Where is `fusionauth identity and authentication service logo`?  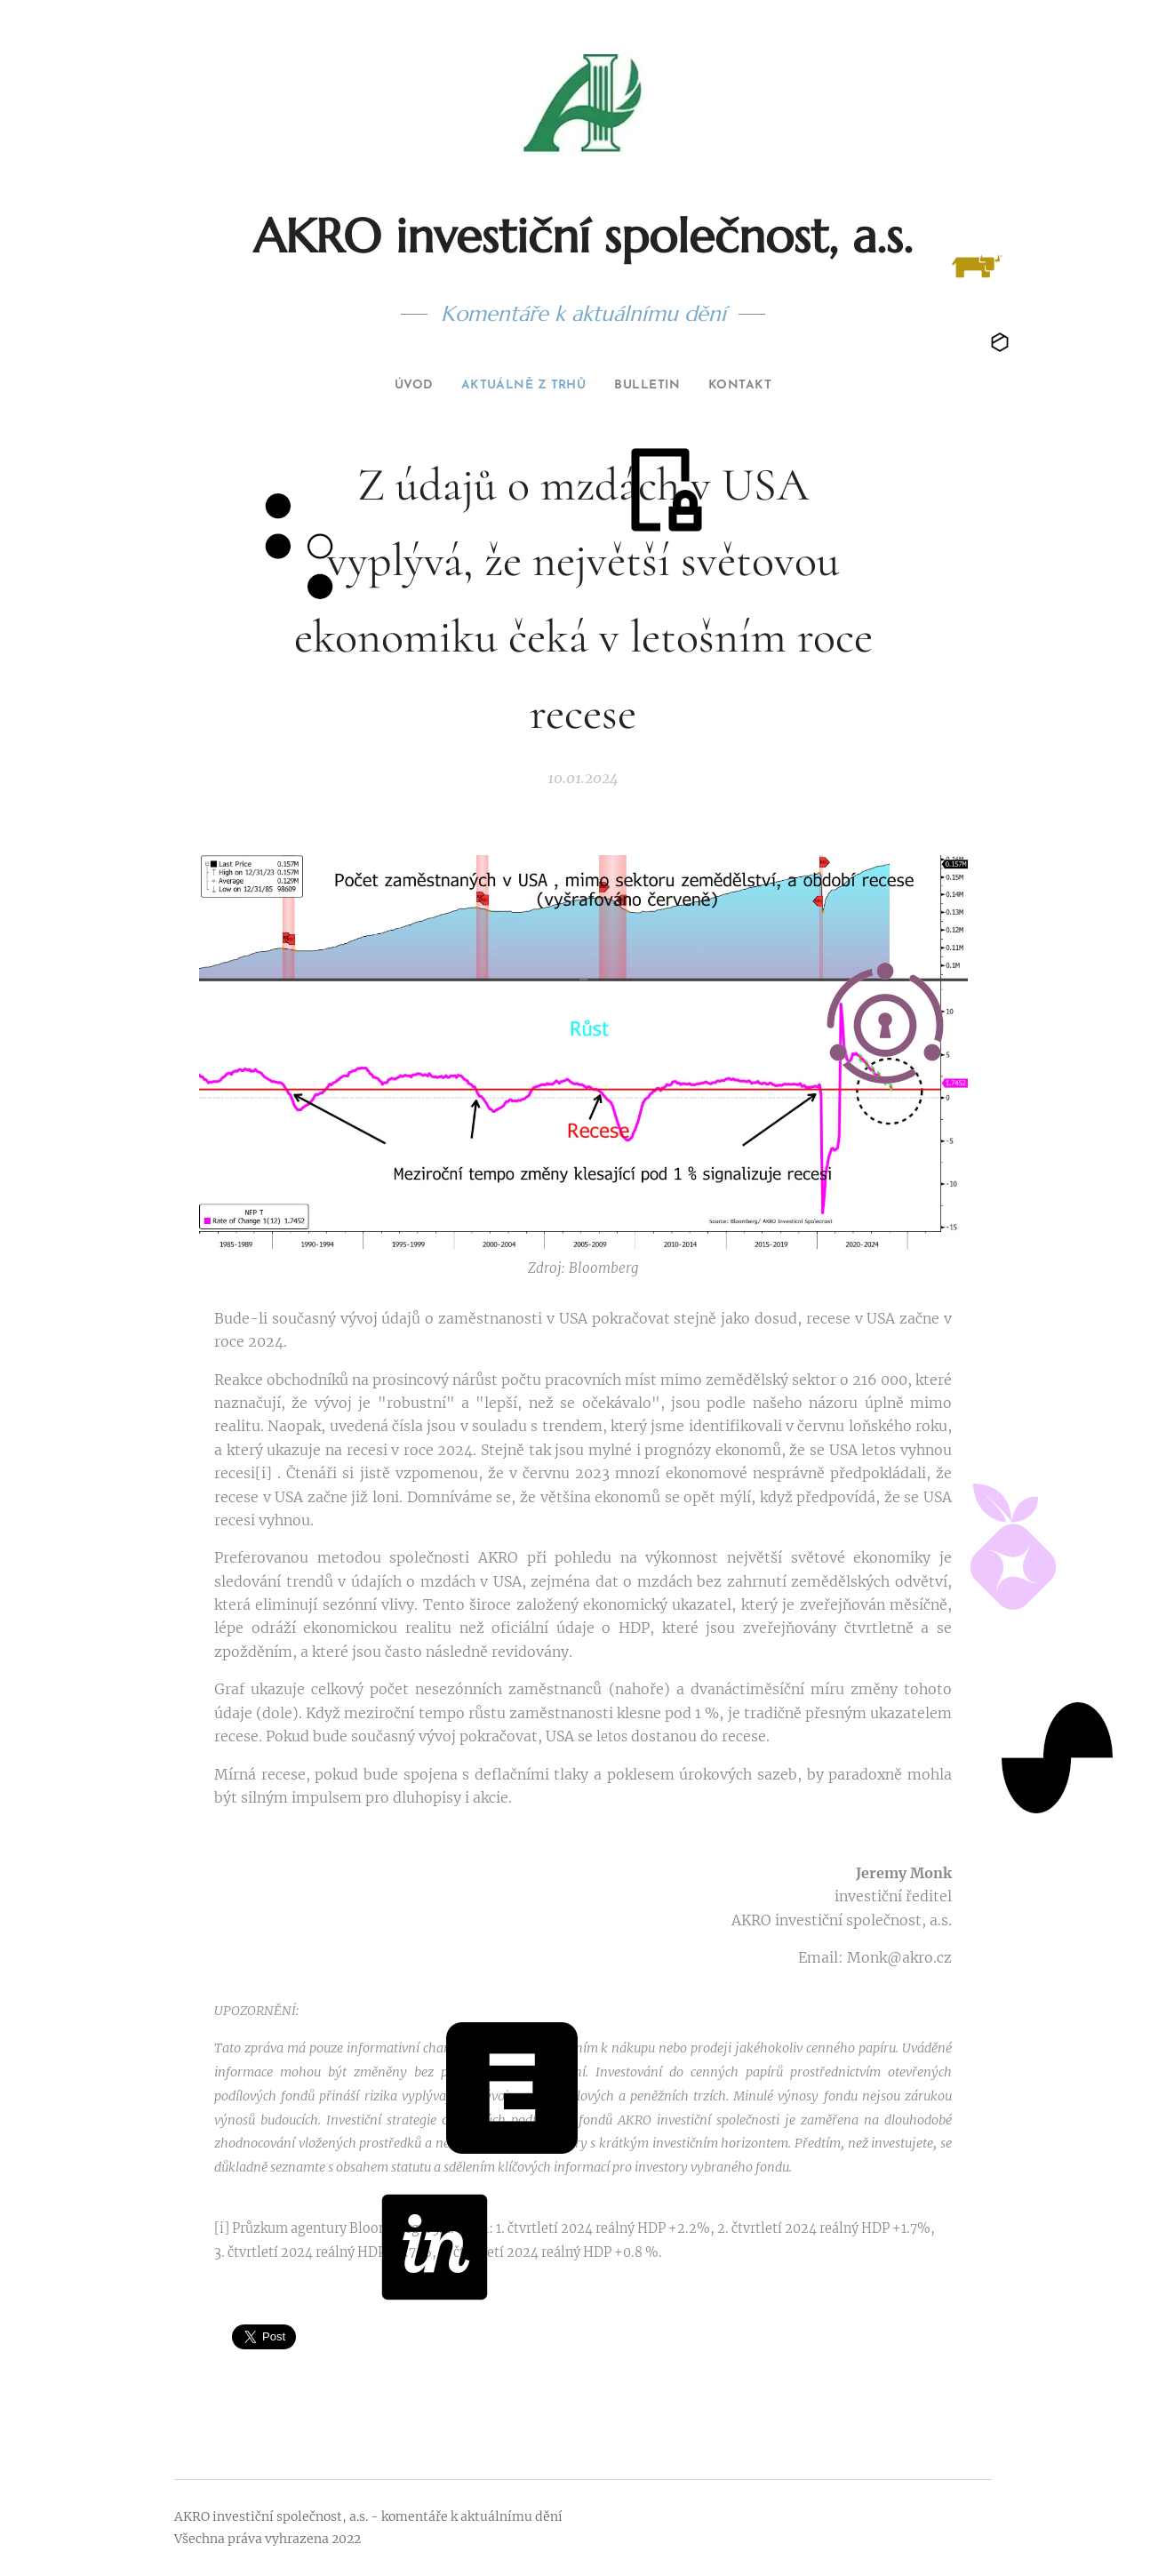
fusionauth identity and authentication service logo is located at coordinates (885, 1023).